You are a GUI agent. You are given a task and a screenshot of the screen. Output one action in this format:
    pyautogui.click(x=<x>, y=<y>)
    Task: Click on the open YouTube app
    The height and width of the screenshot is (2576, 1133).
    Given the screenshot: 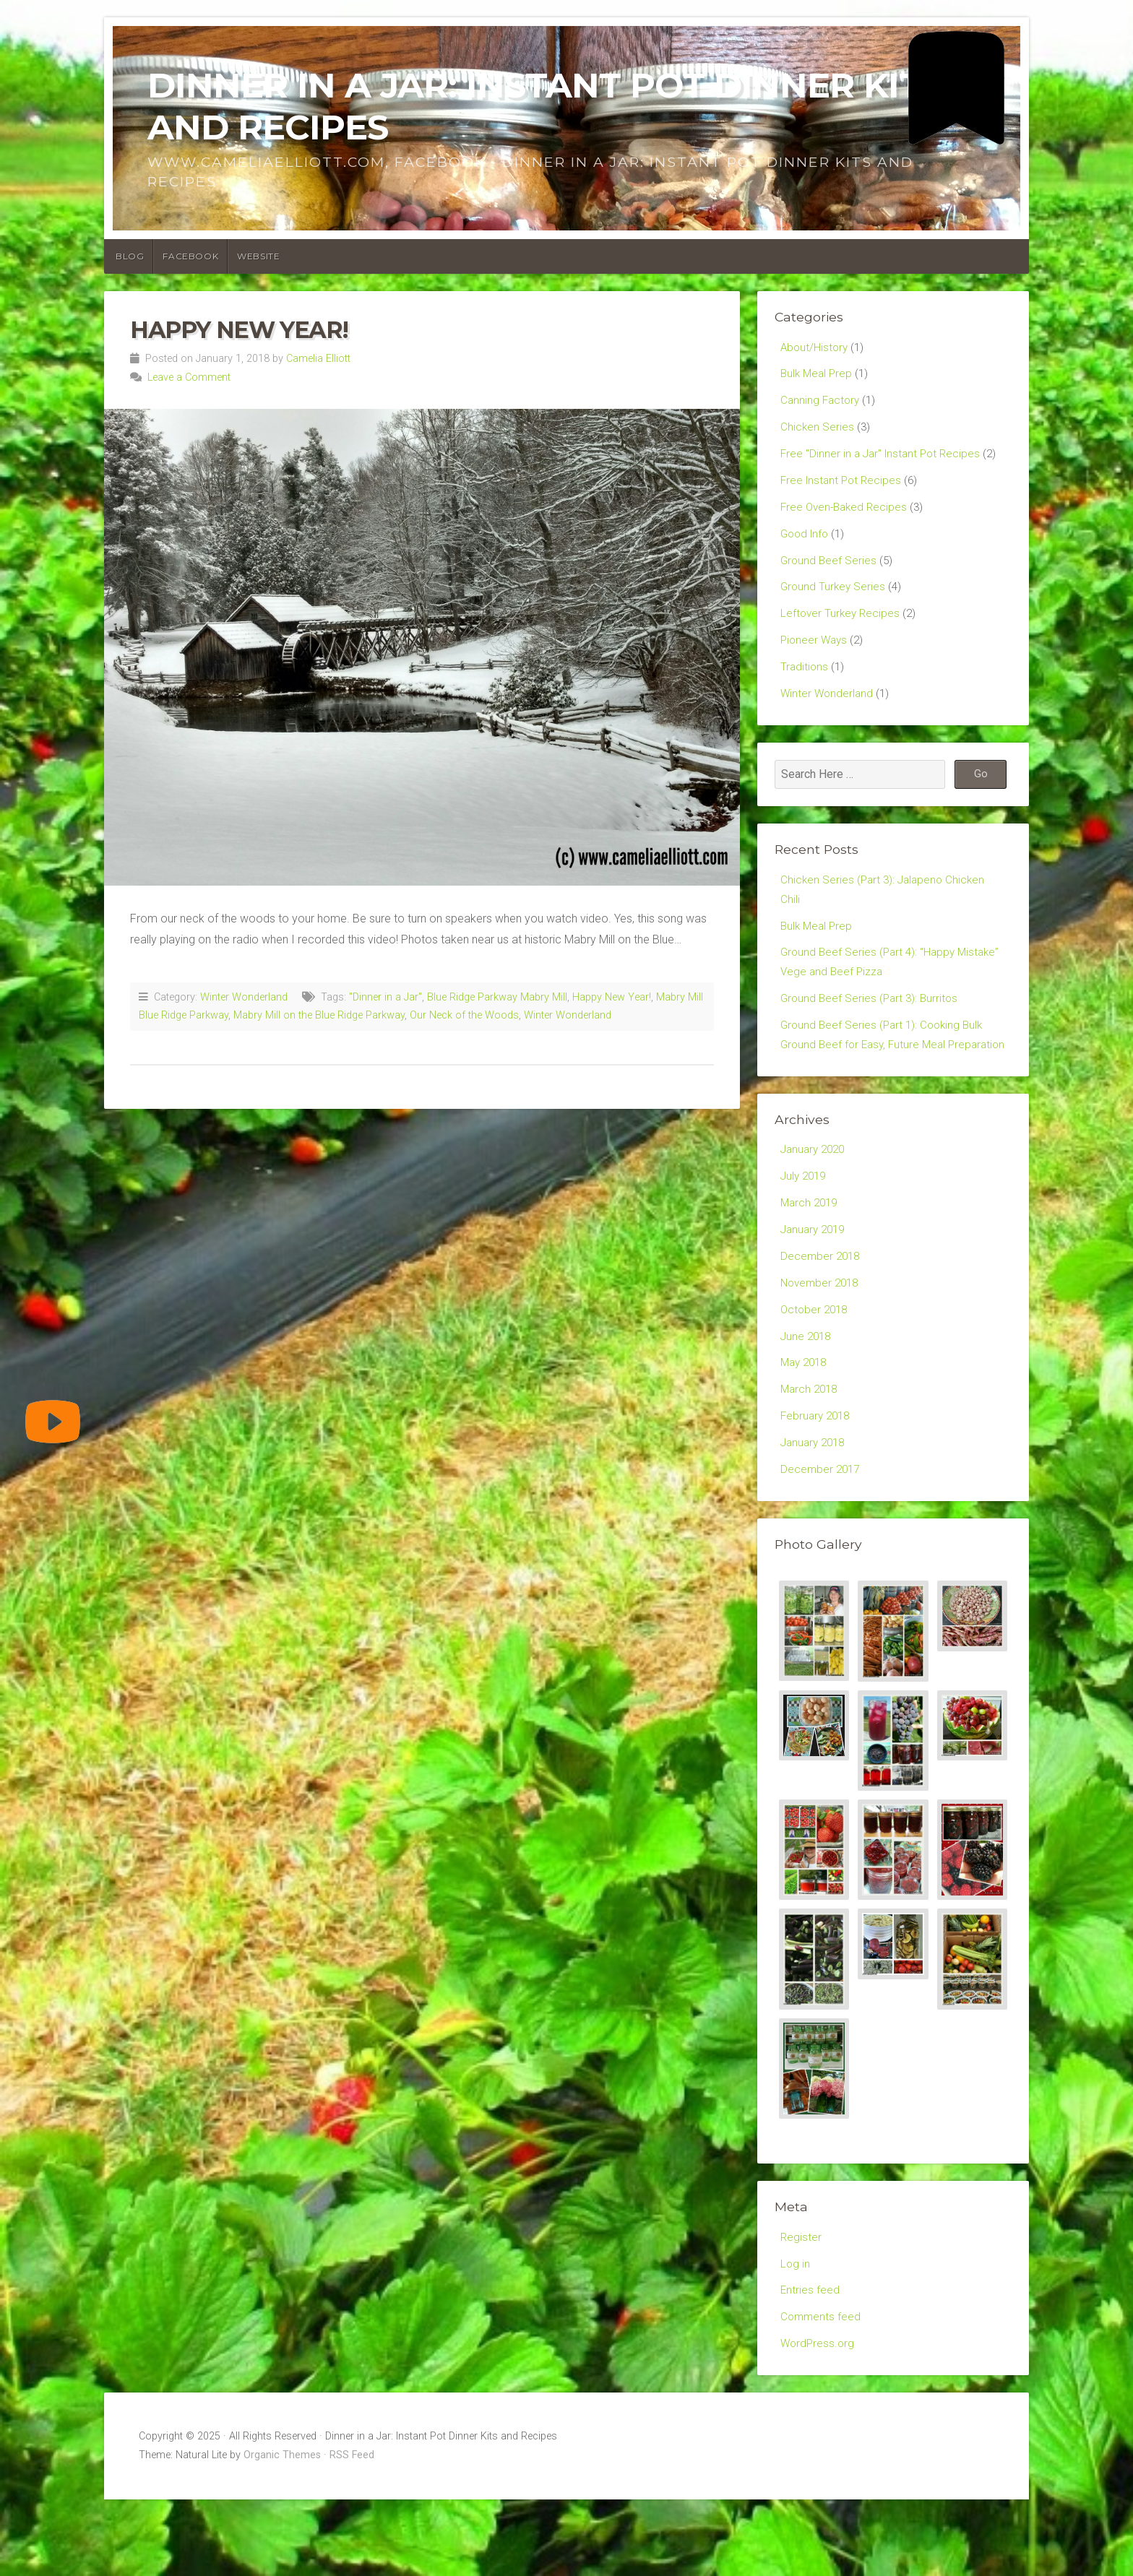 What is the action you would take?
    pyautogui.click(x=53, y=1422)
    